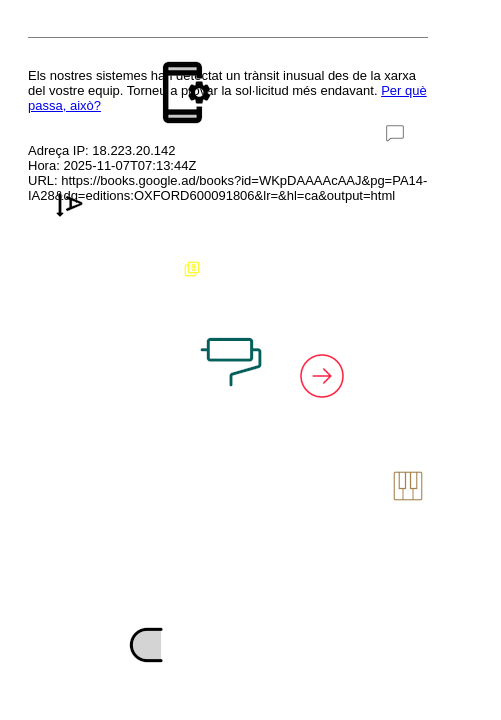 The image size is (501, 720). I want to click on access app settings, so click(182, 92).